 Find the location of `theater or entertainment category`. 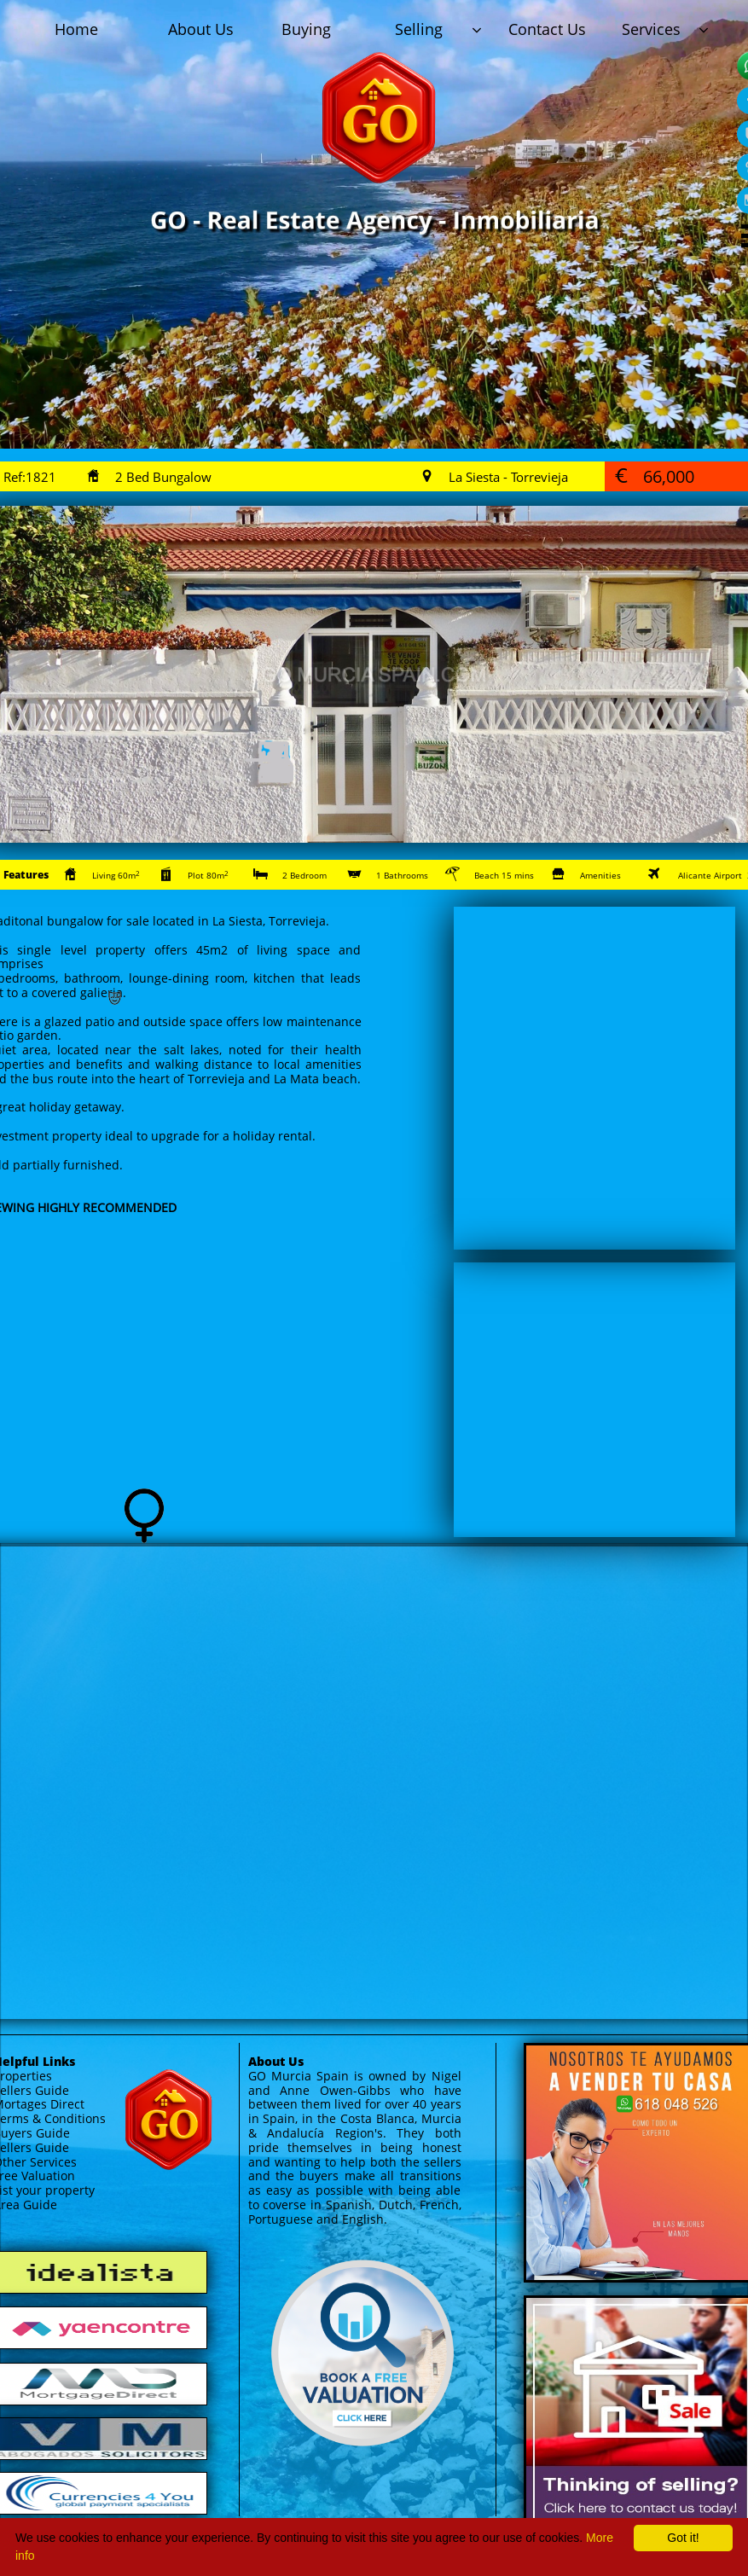

theater or entertainment category is located at coordinates (114, 997).